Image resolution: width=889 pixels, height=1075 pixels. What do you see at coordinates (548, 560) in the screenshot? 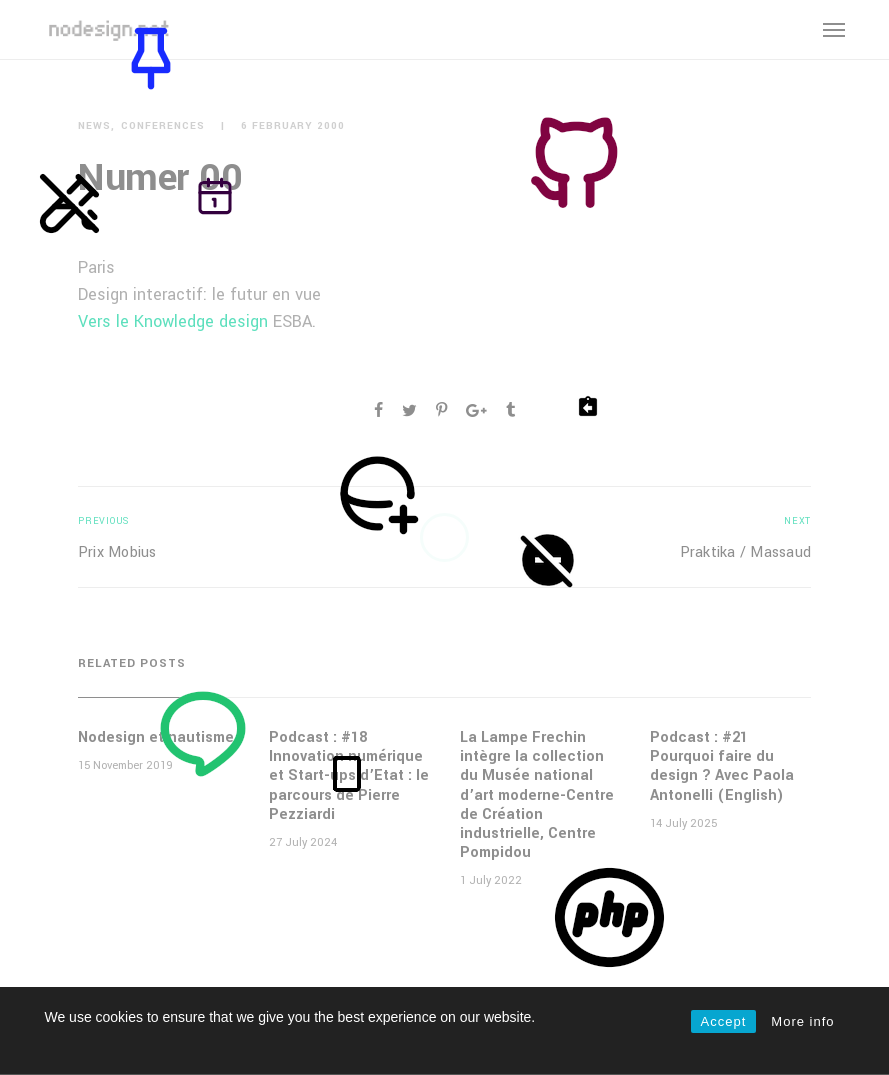
I see `disable do not disturb mode` at bounding box center [548, 560].